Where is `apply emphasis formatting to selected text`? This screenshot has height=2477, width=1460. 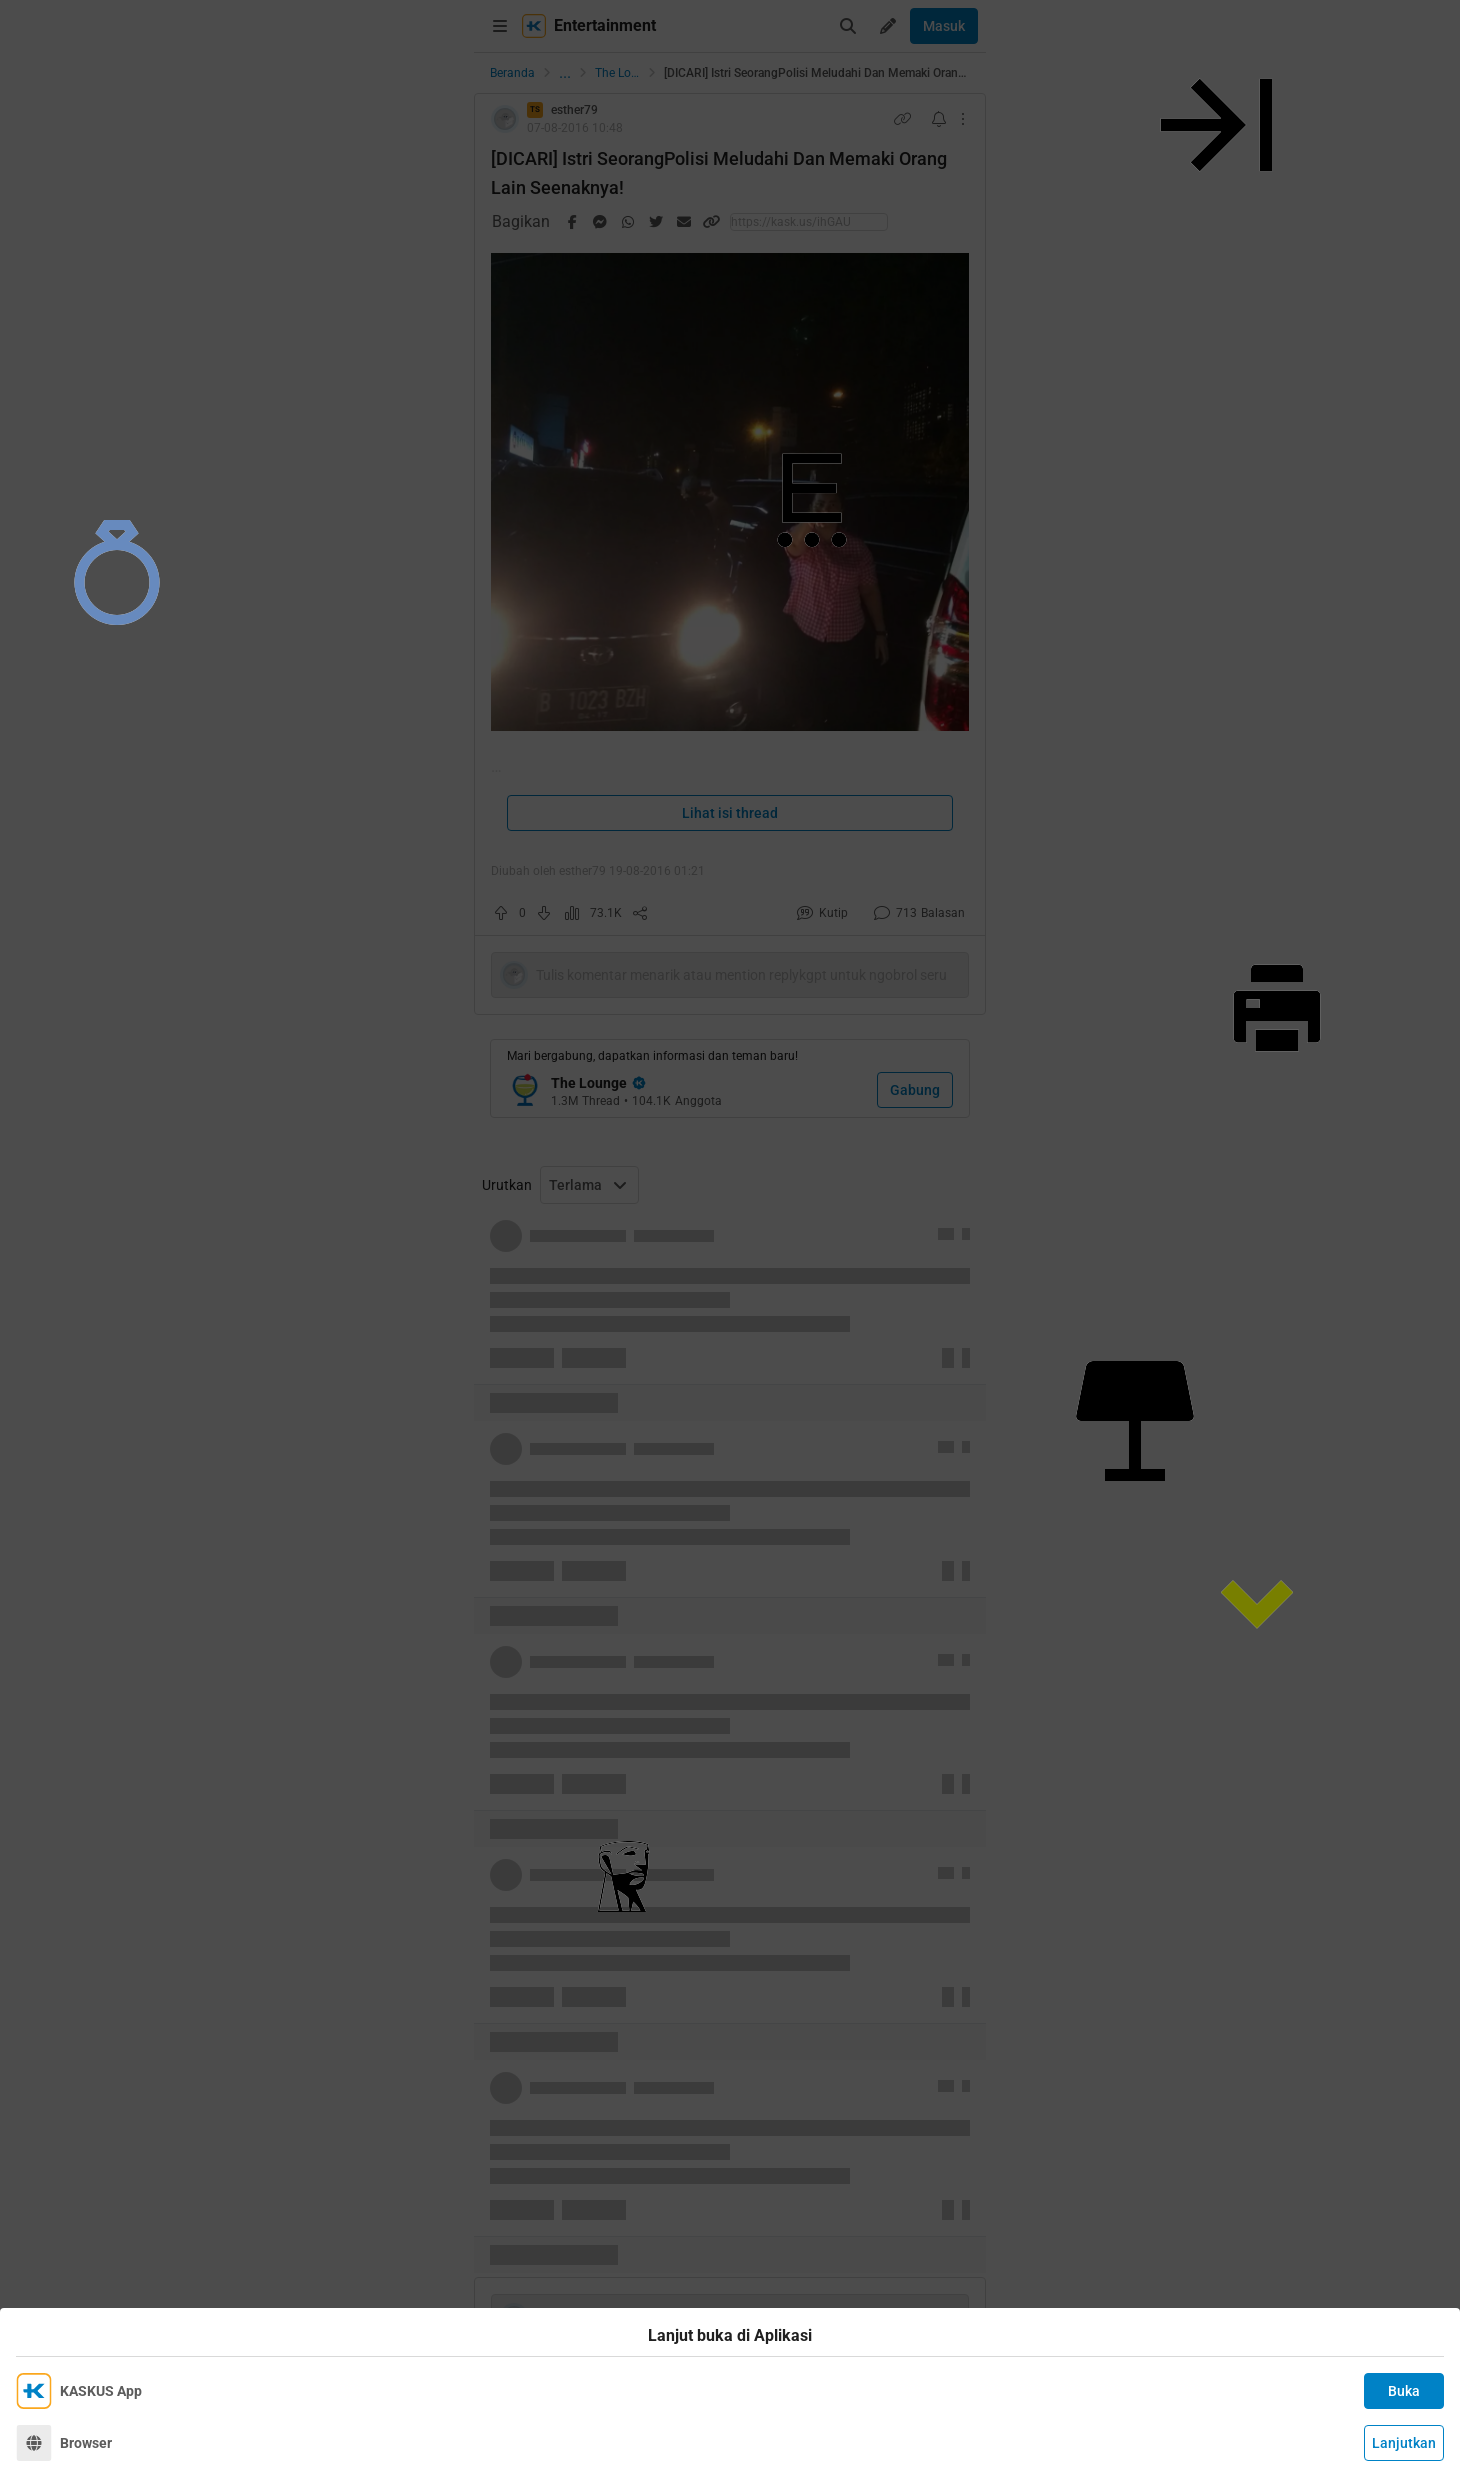
apply emphasis formatting to selected text is located at coordinates (812, 498).